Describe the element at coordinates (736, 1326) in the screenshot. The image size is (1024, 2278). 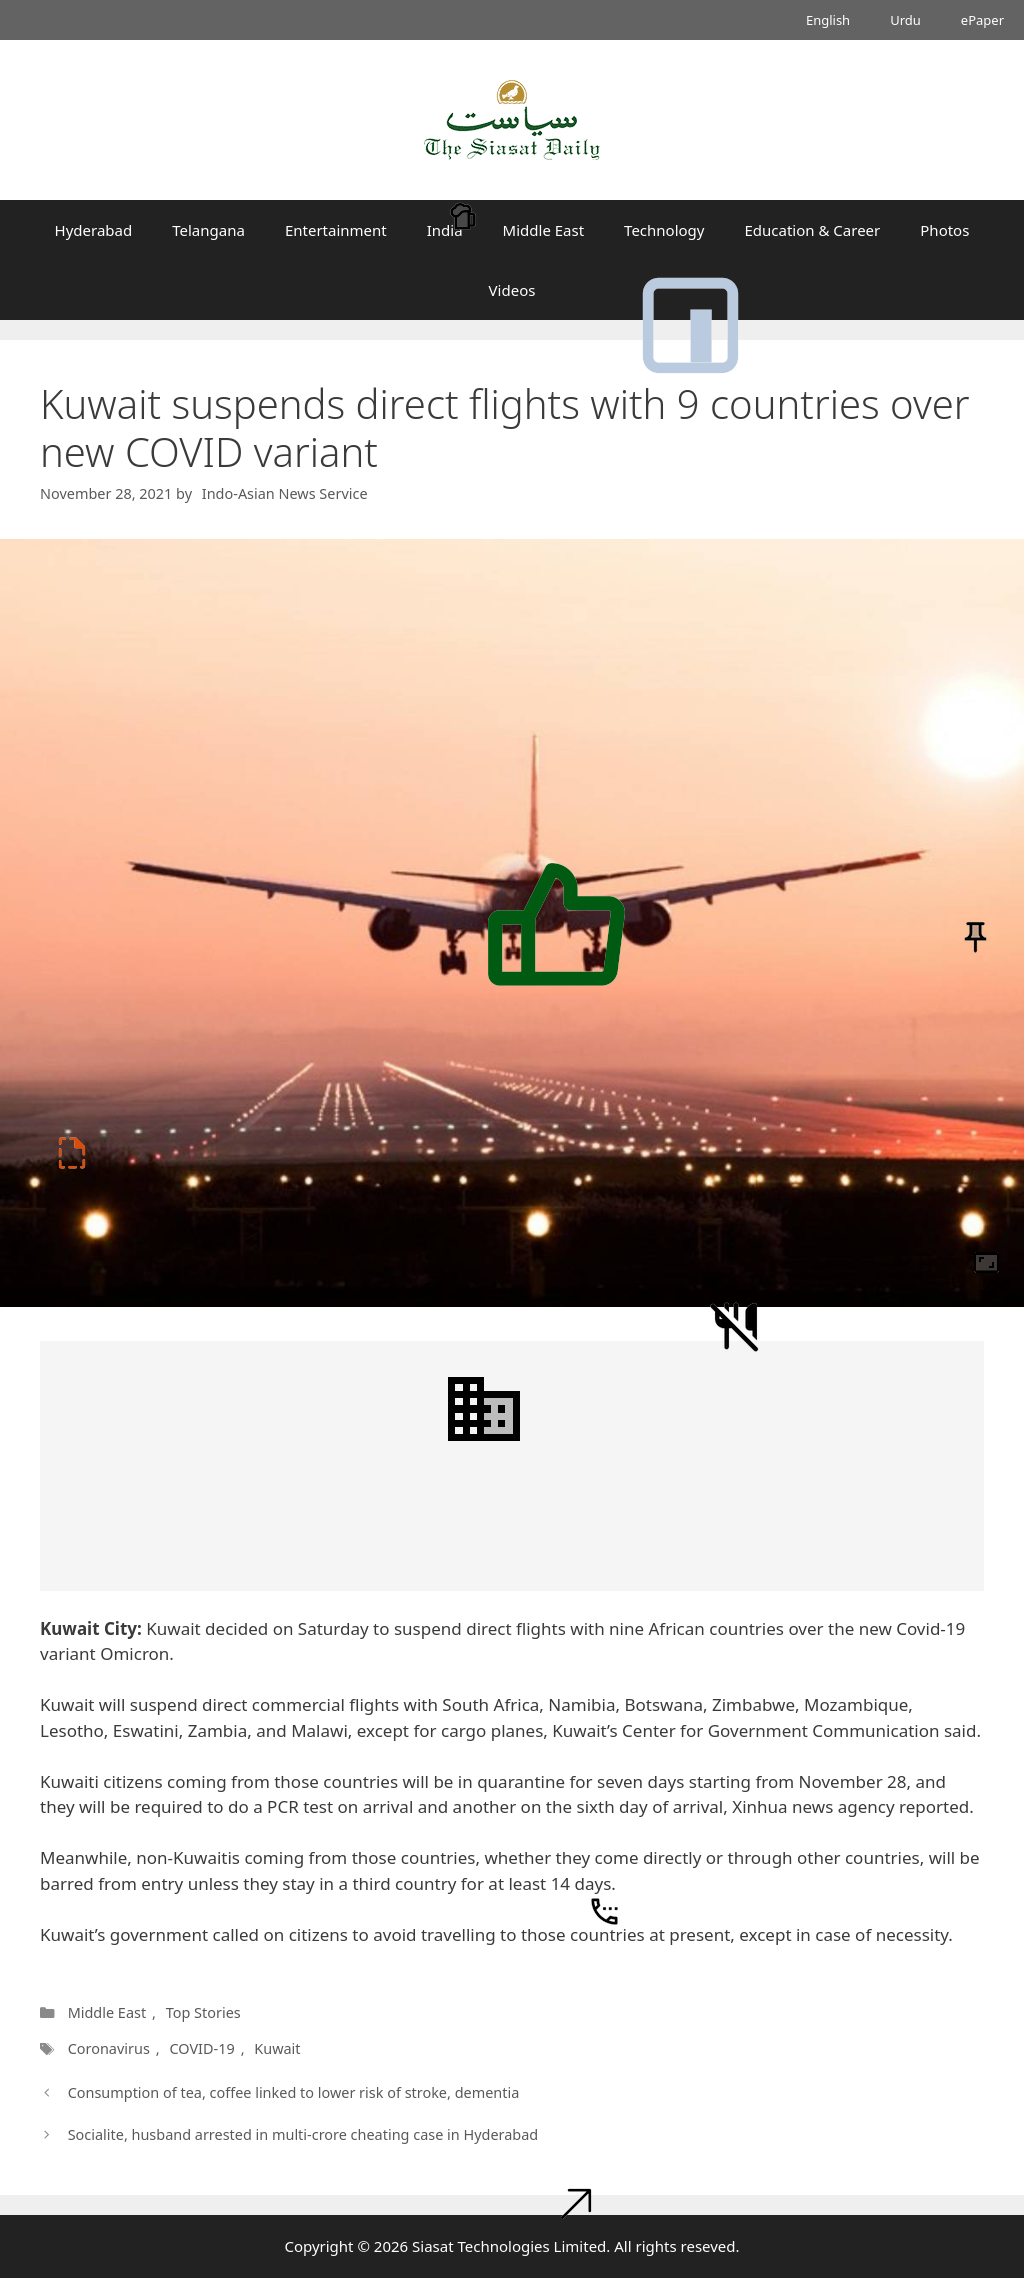
I see `indicates no food or meals available` at that location.